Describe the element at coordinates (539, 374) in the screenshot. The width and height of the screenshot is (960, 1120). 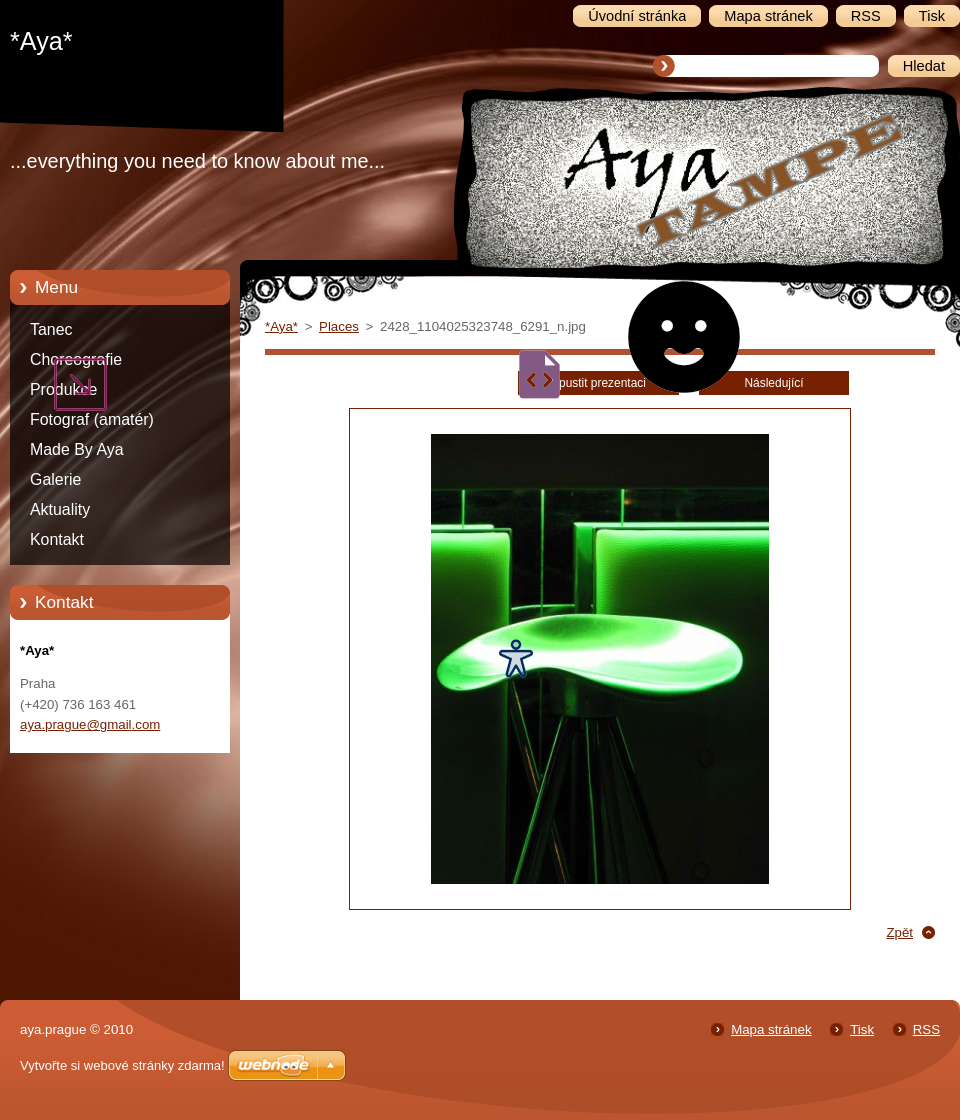
I see `view source code file` at that location.